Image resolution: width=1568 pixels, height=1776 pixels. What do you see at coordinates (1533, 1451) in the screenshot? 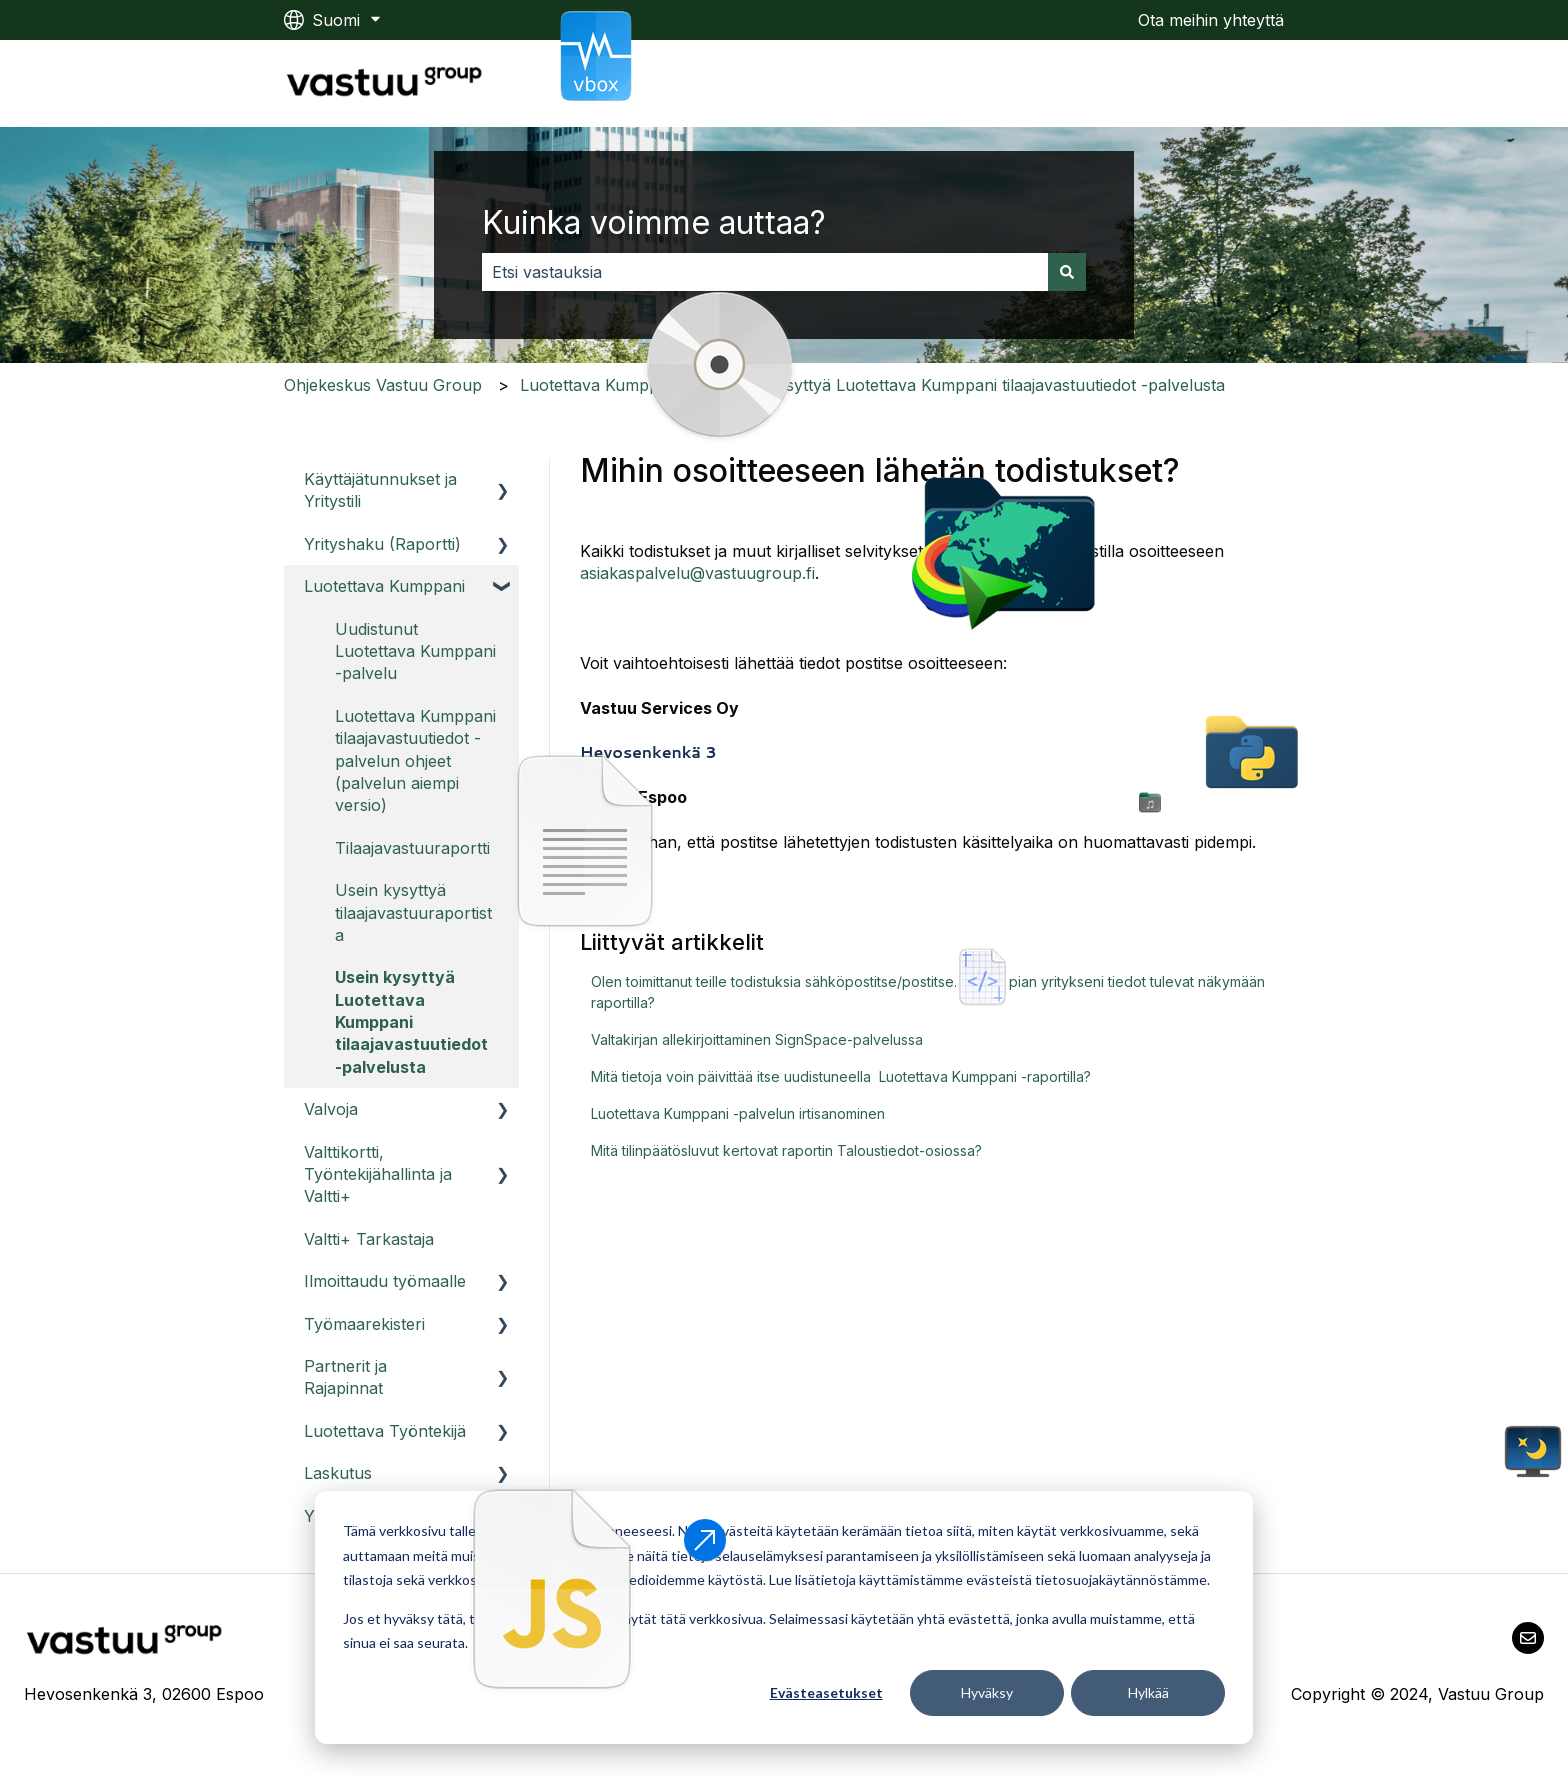
I see `open screensaver settings` at bounding box center [1533, 1451].